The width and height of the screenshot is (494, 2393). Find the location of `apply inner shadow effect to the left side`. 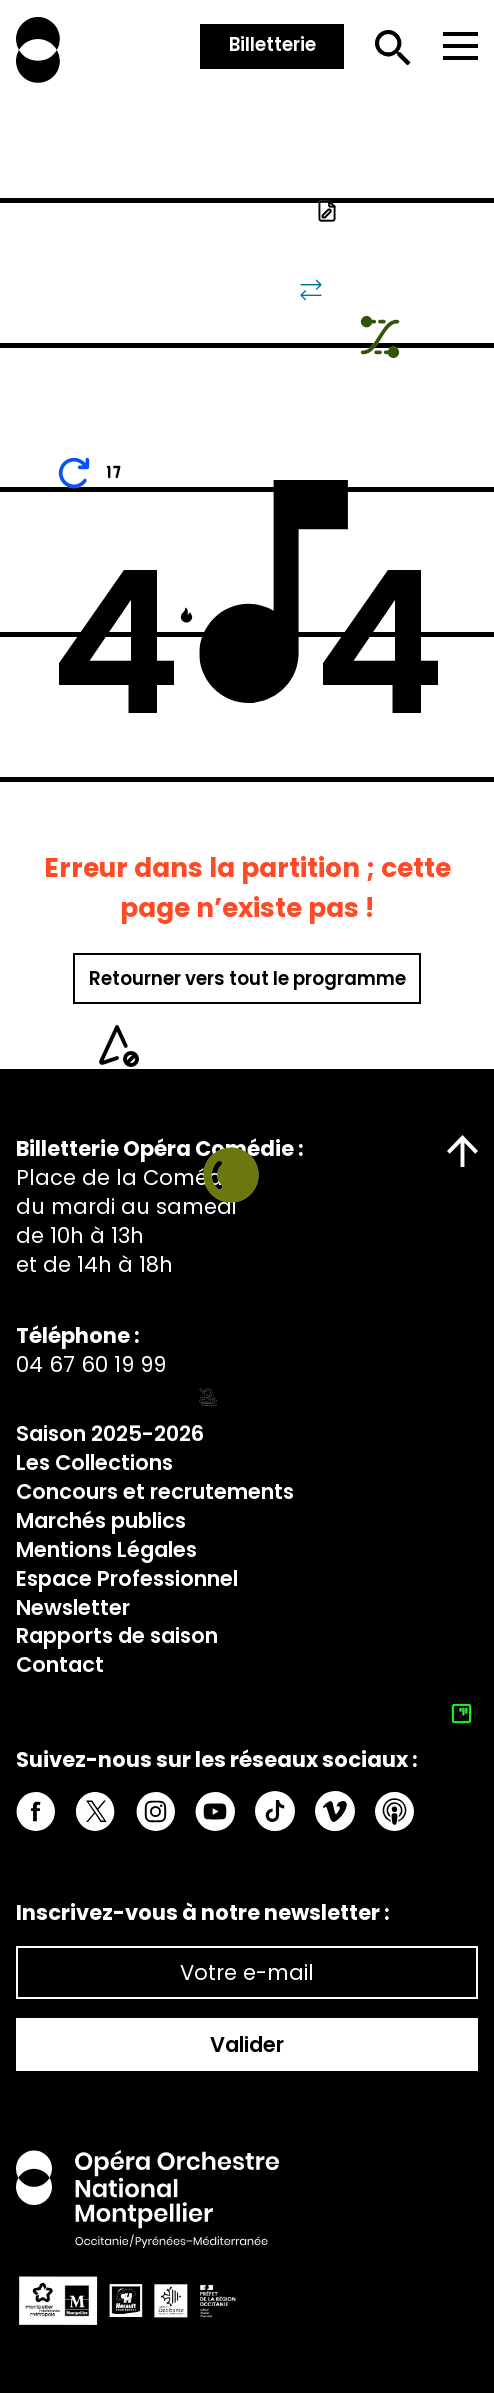

apply inner shadow effect to the left side is located at coordinates (231, 1175).